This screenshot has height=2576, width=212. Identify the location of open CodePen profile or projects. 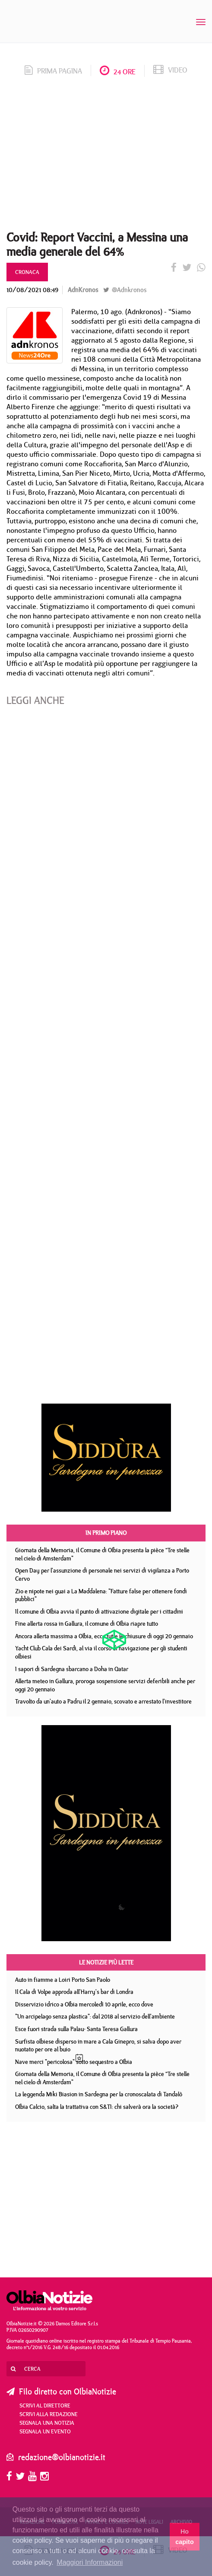
(114, 1640).